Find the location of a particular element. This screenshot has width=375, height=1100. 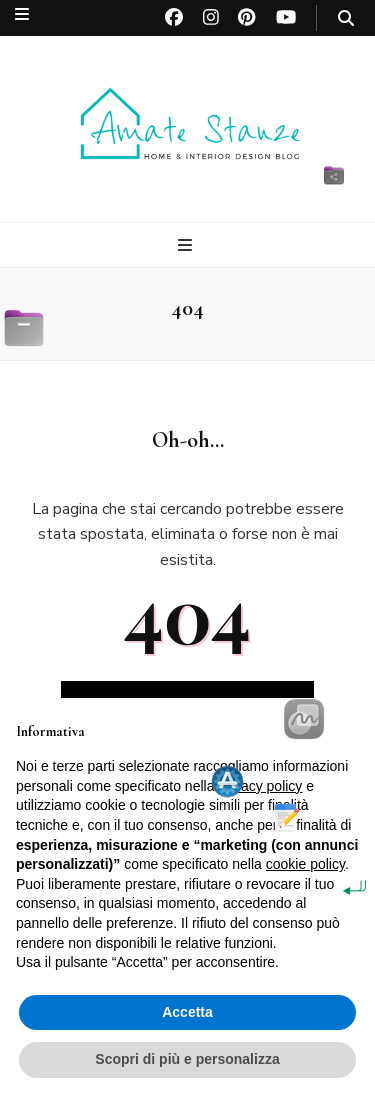

reply to all recipients of an email is located at coordinates (354, 886).